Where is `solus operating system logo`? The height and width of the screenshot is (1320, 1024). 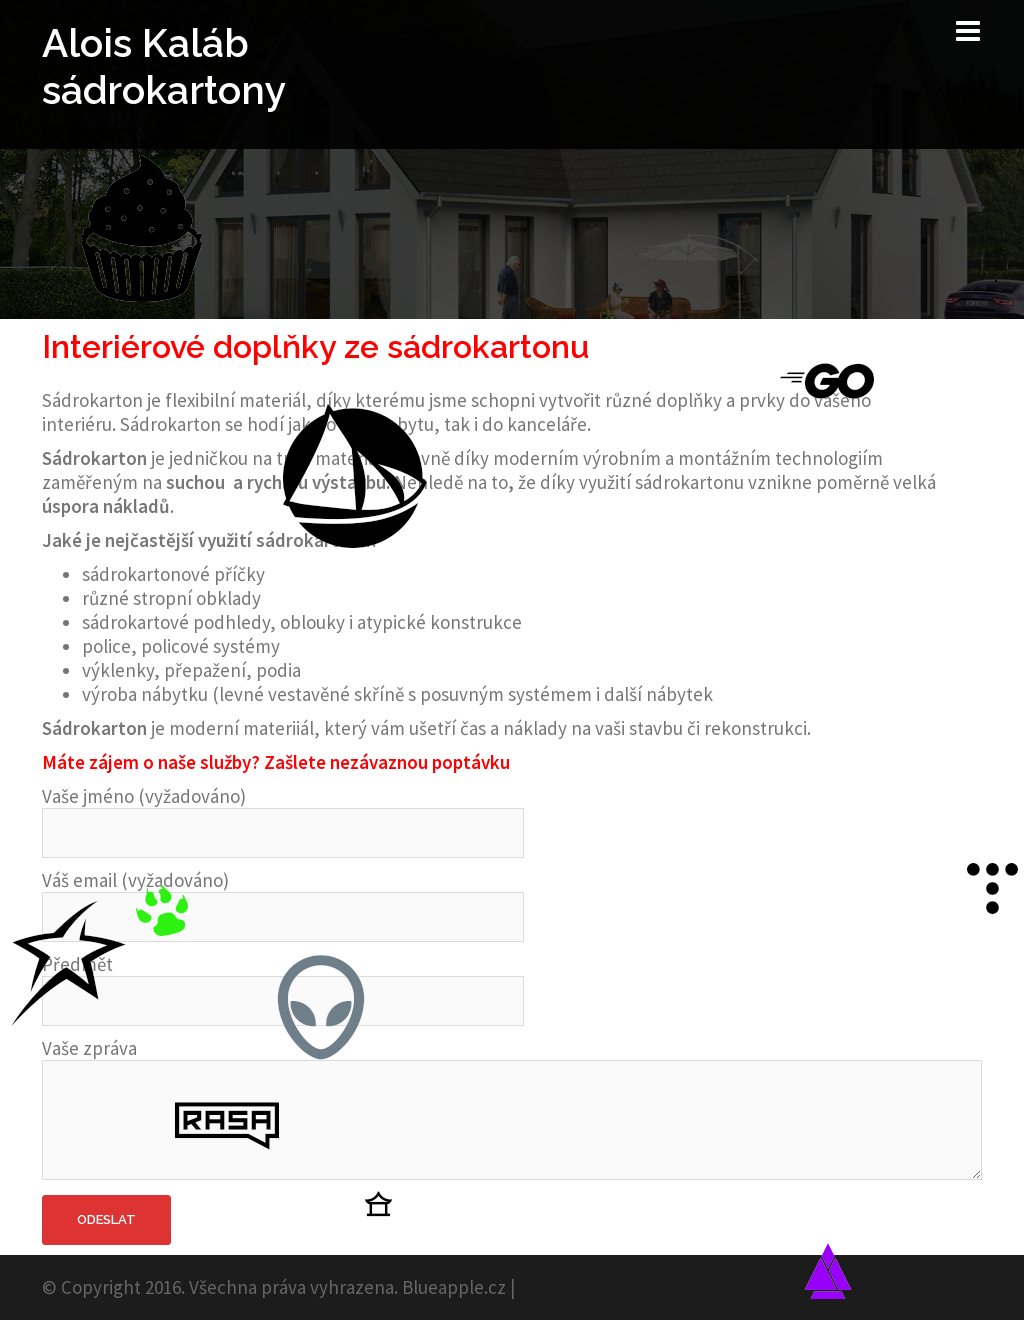
solus operating system logo is located at coordinates (355, 476).